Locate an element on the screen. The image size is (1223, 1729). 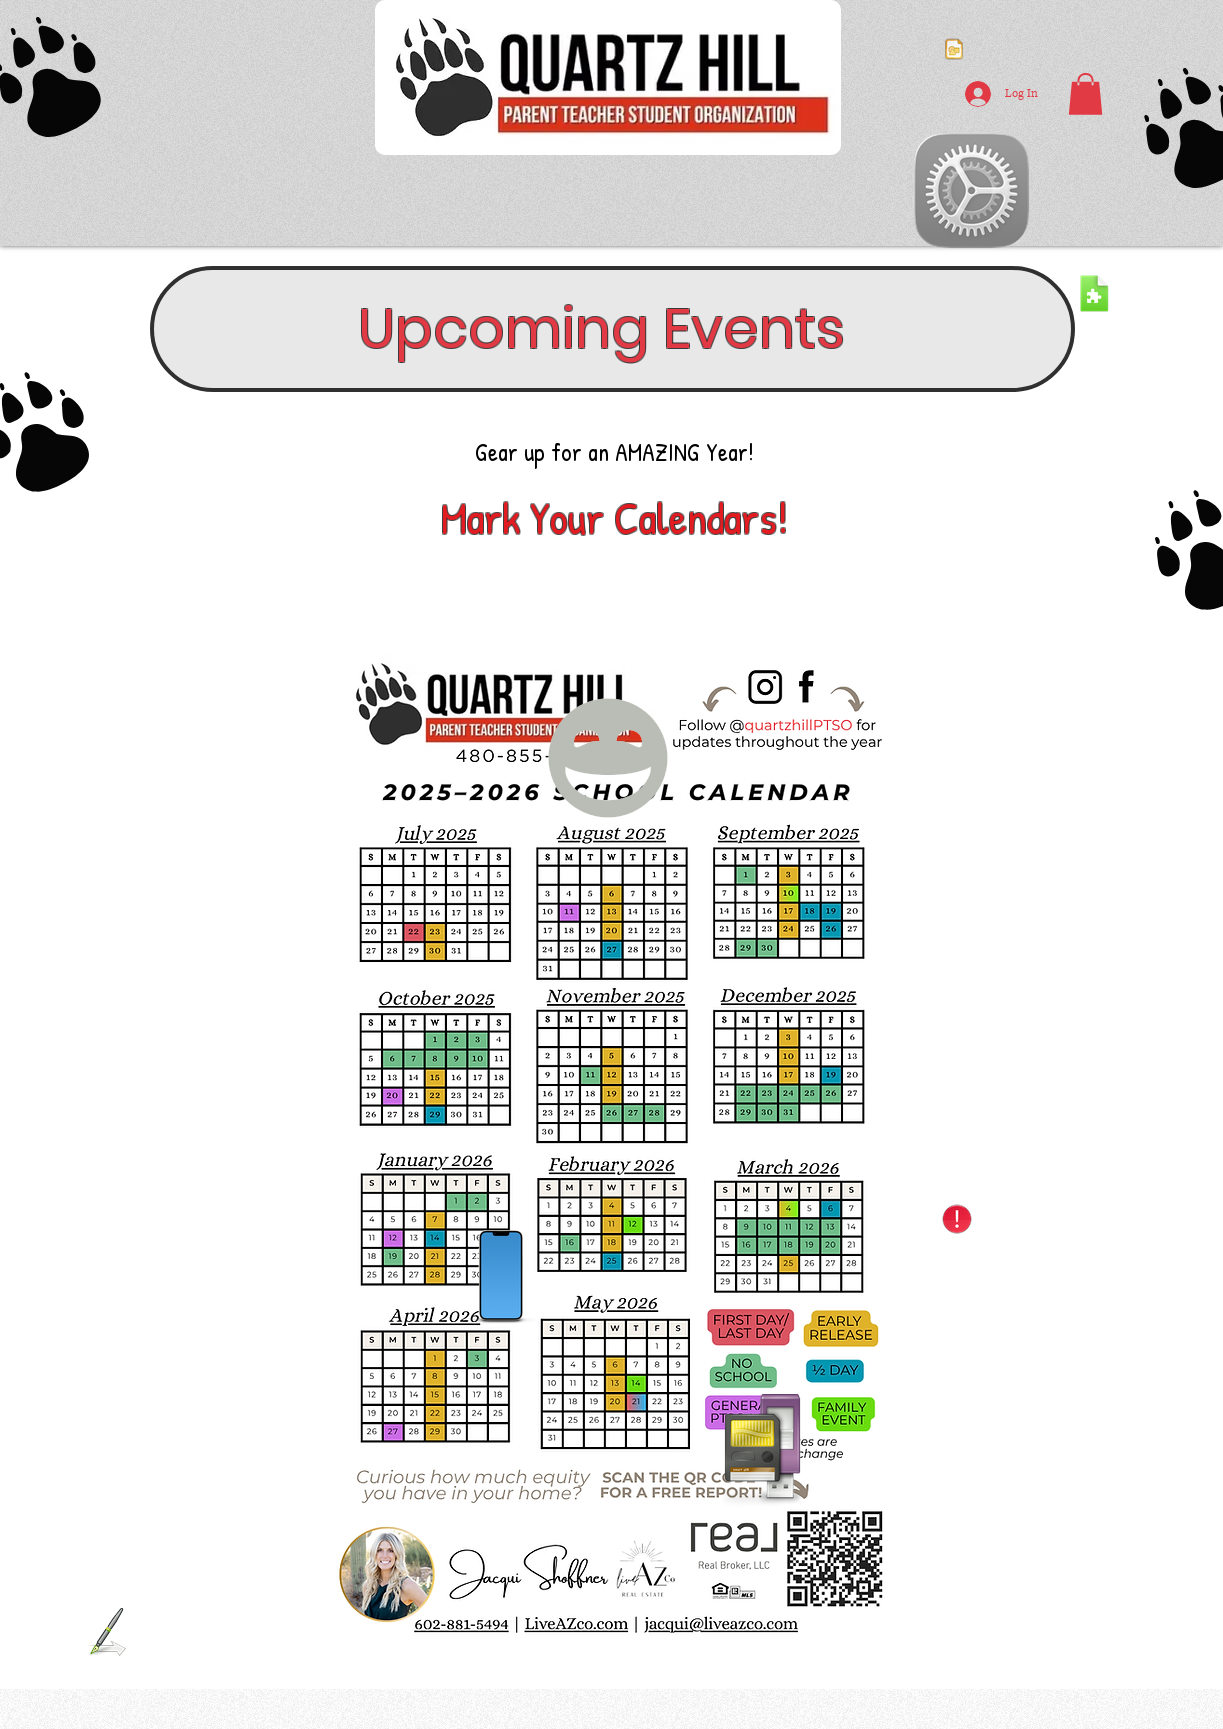
access removable storage devices is located at coordinates (766, 1450).